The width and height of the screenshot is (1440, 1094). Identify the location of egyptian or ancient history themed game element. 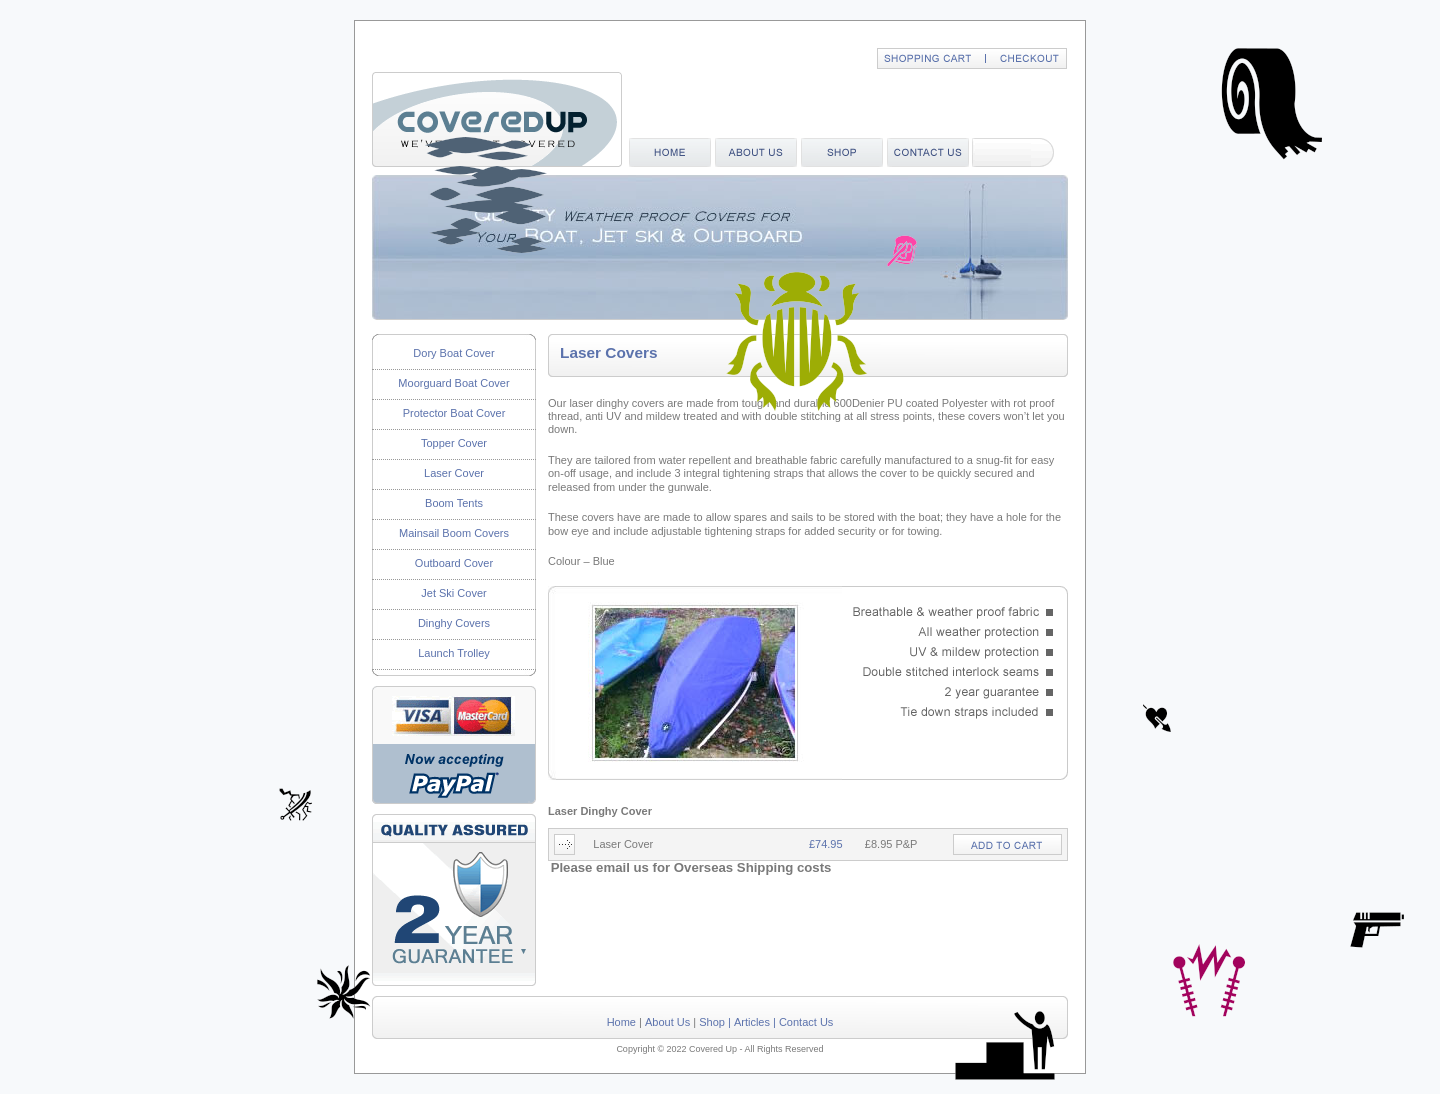
(797, 342).